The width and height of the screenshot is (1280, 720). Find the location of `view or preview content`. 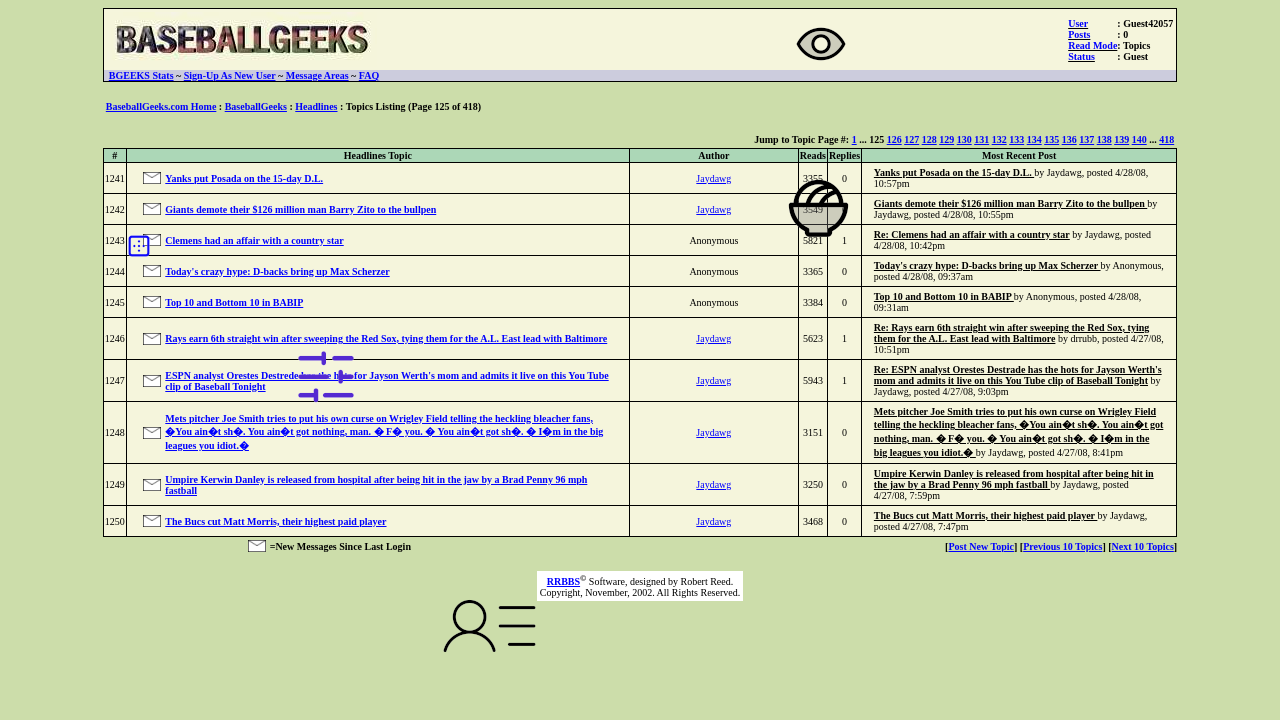

view or preview content is located at coordinates (821, 44).